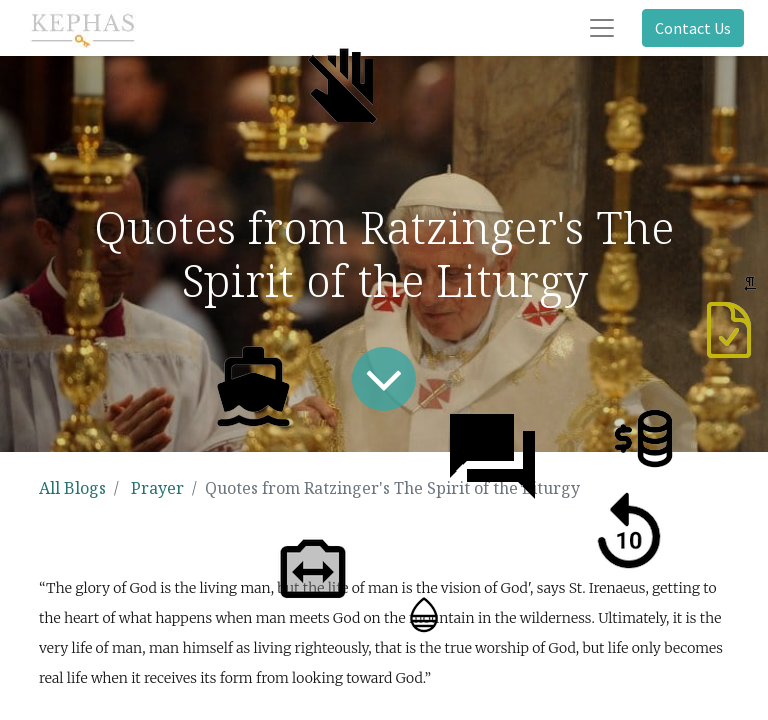 The height and width of the screenshot is (720, 768). Describe the element at coordinates (492, 456) in the screenshot. I see `open chat or messaging` at that location.